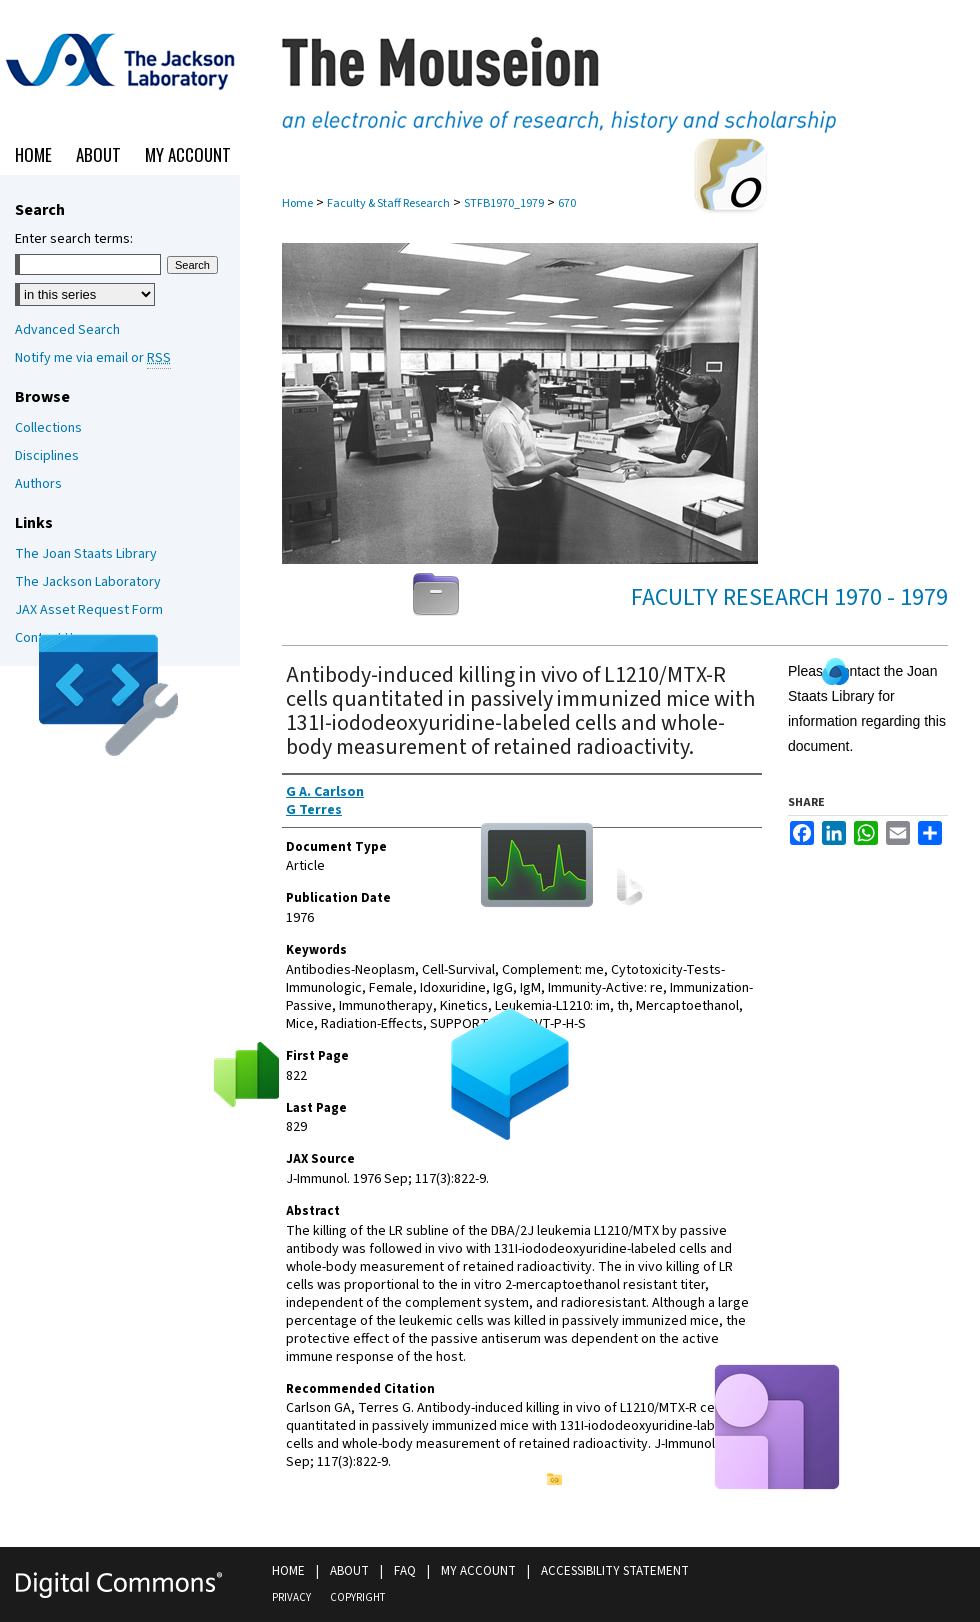 Image resolution: width=980 pixels, height=1622 pixels. I want to click on open the file manager, so click(436, 594).